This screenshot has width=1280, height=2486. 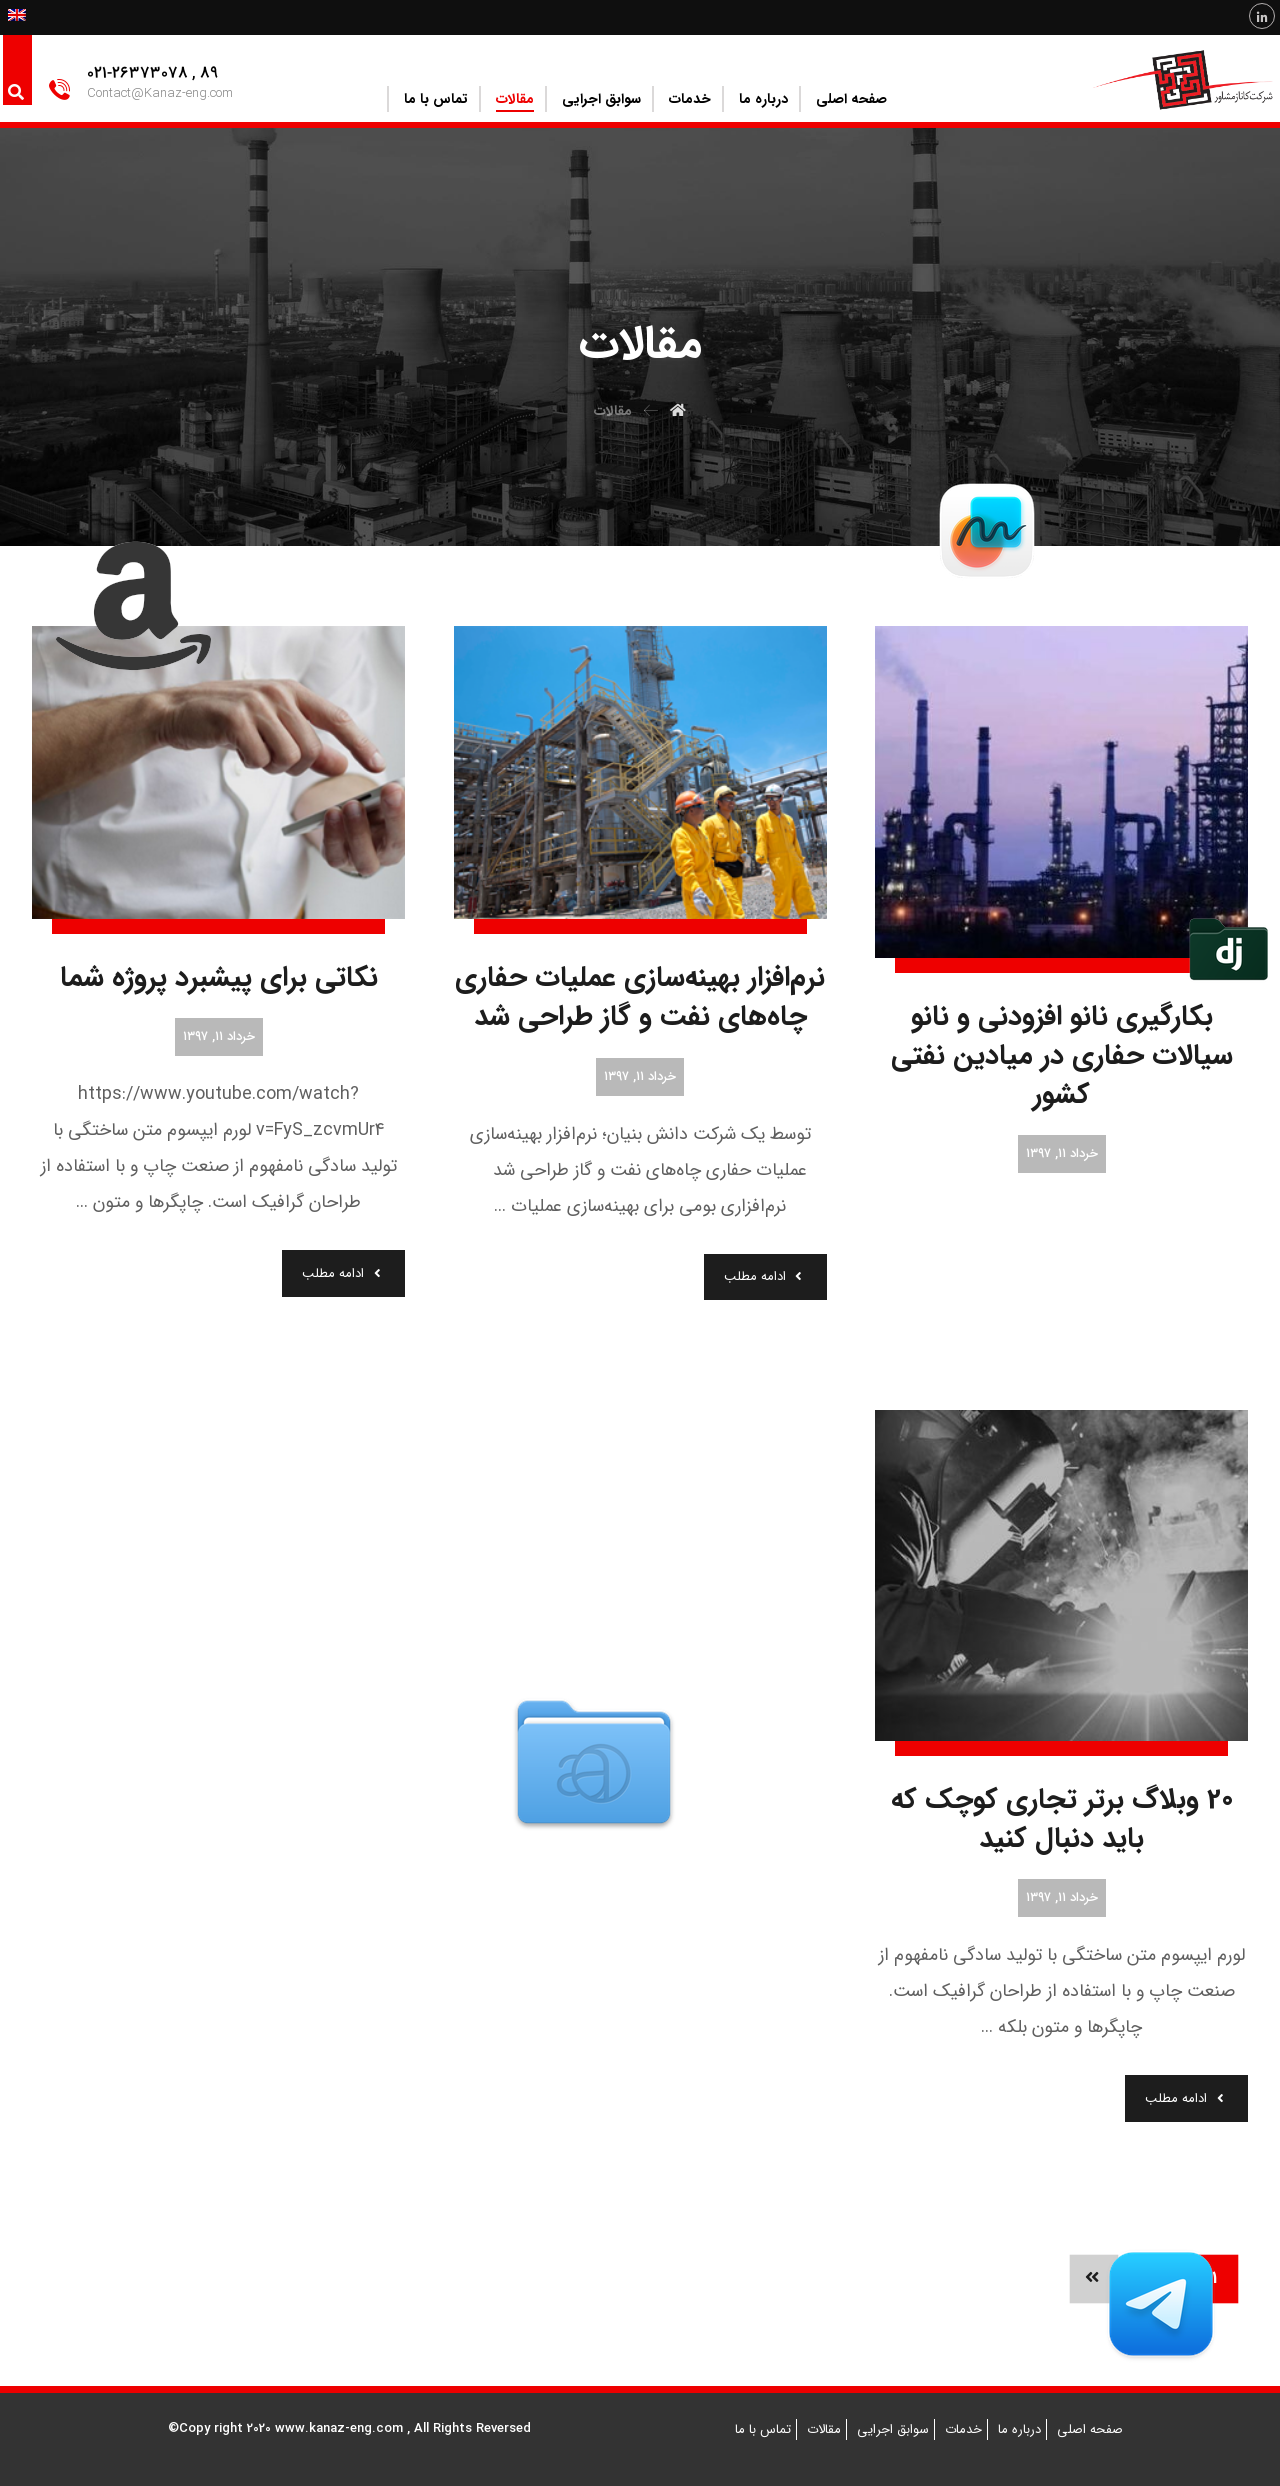 What do you see at coordinates (1228, 951) in the screenshot?
I see `folder containing django project files` at bounding box center [1228, 951].